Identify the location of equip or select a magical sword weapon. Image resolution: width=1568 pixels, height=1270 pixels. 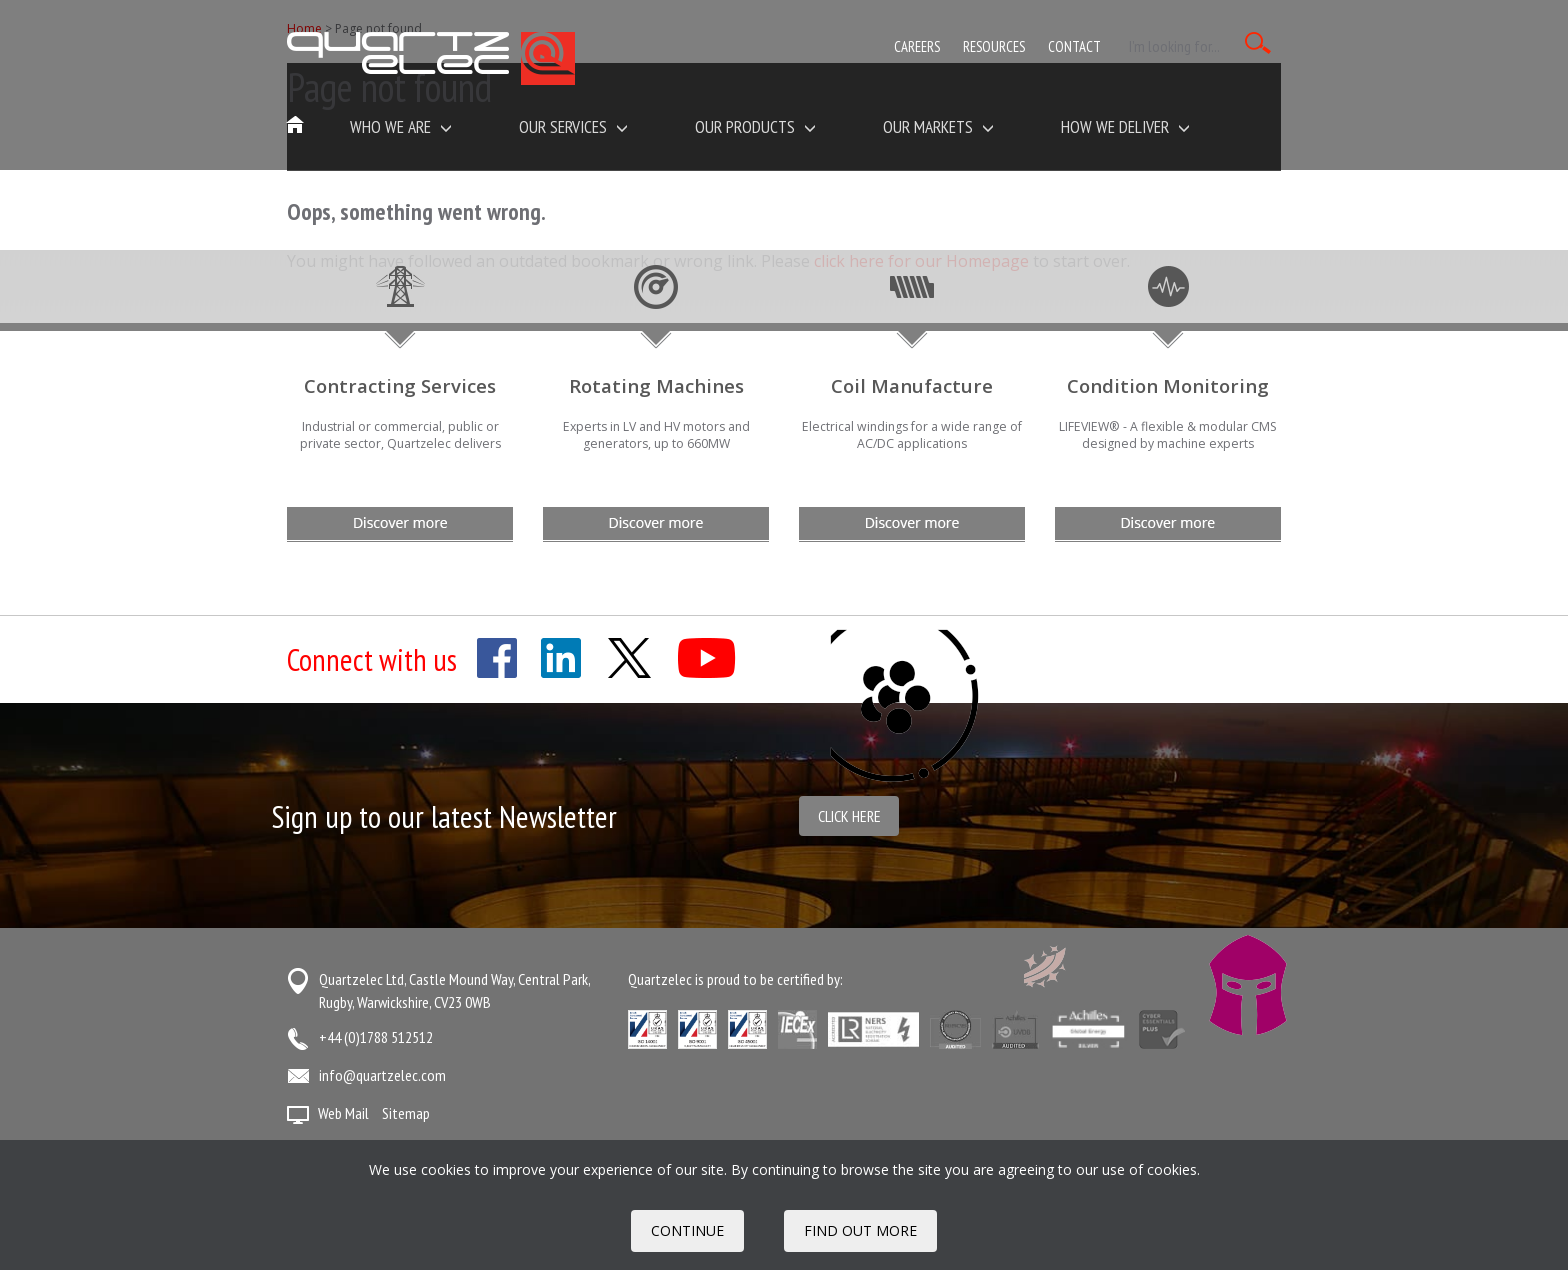
(1044, 966).